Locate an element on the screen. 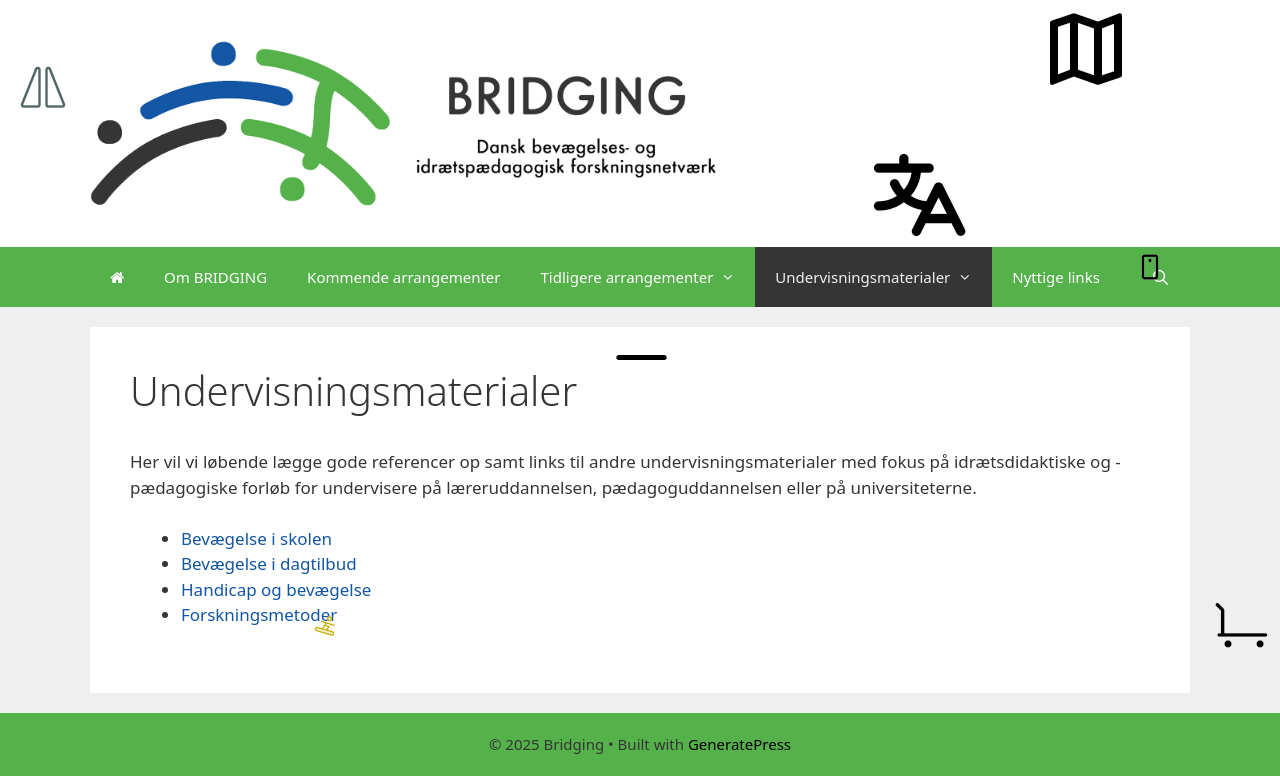 The image size is (1280, 776). flip image horizontally is located at coordinates (43, 89).